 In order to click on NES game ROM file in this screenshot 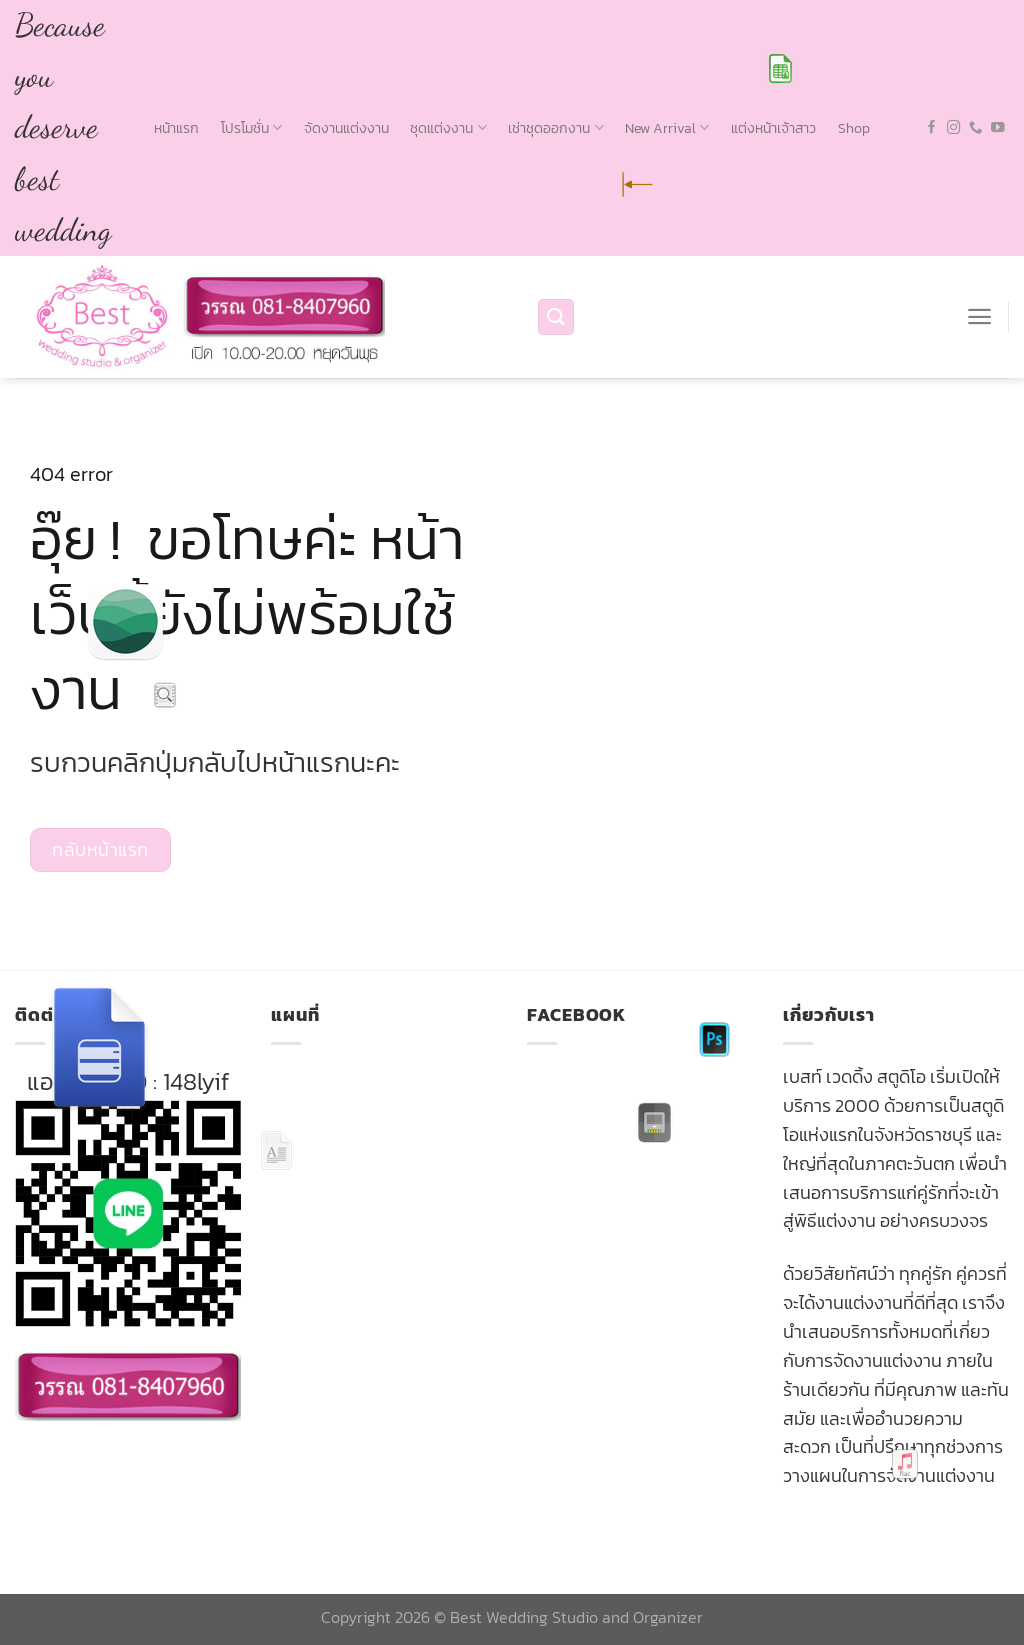, I will do `click(654, 1122)`.